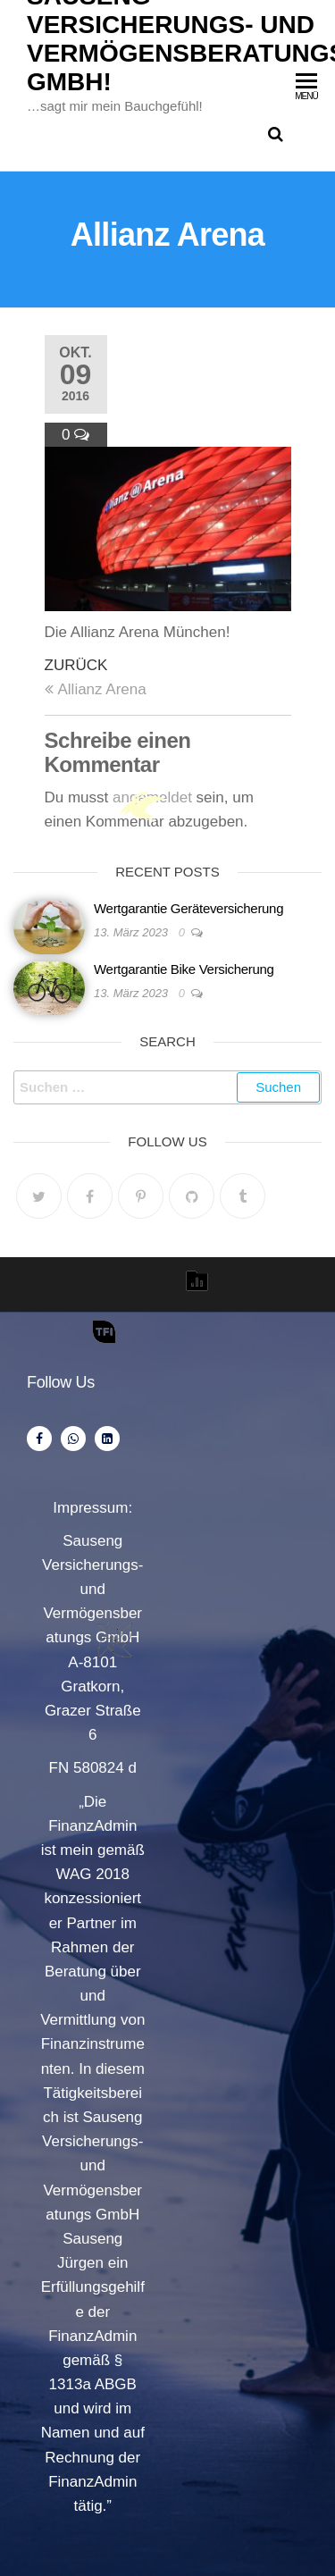 The height and width of the screenshot is (2576, 335). I want to click on apache airflow logo, so click(115, 1640).